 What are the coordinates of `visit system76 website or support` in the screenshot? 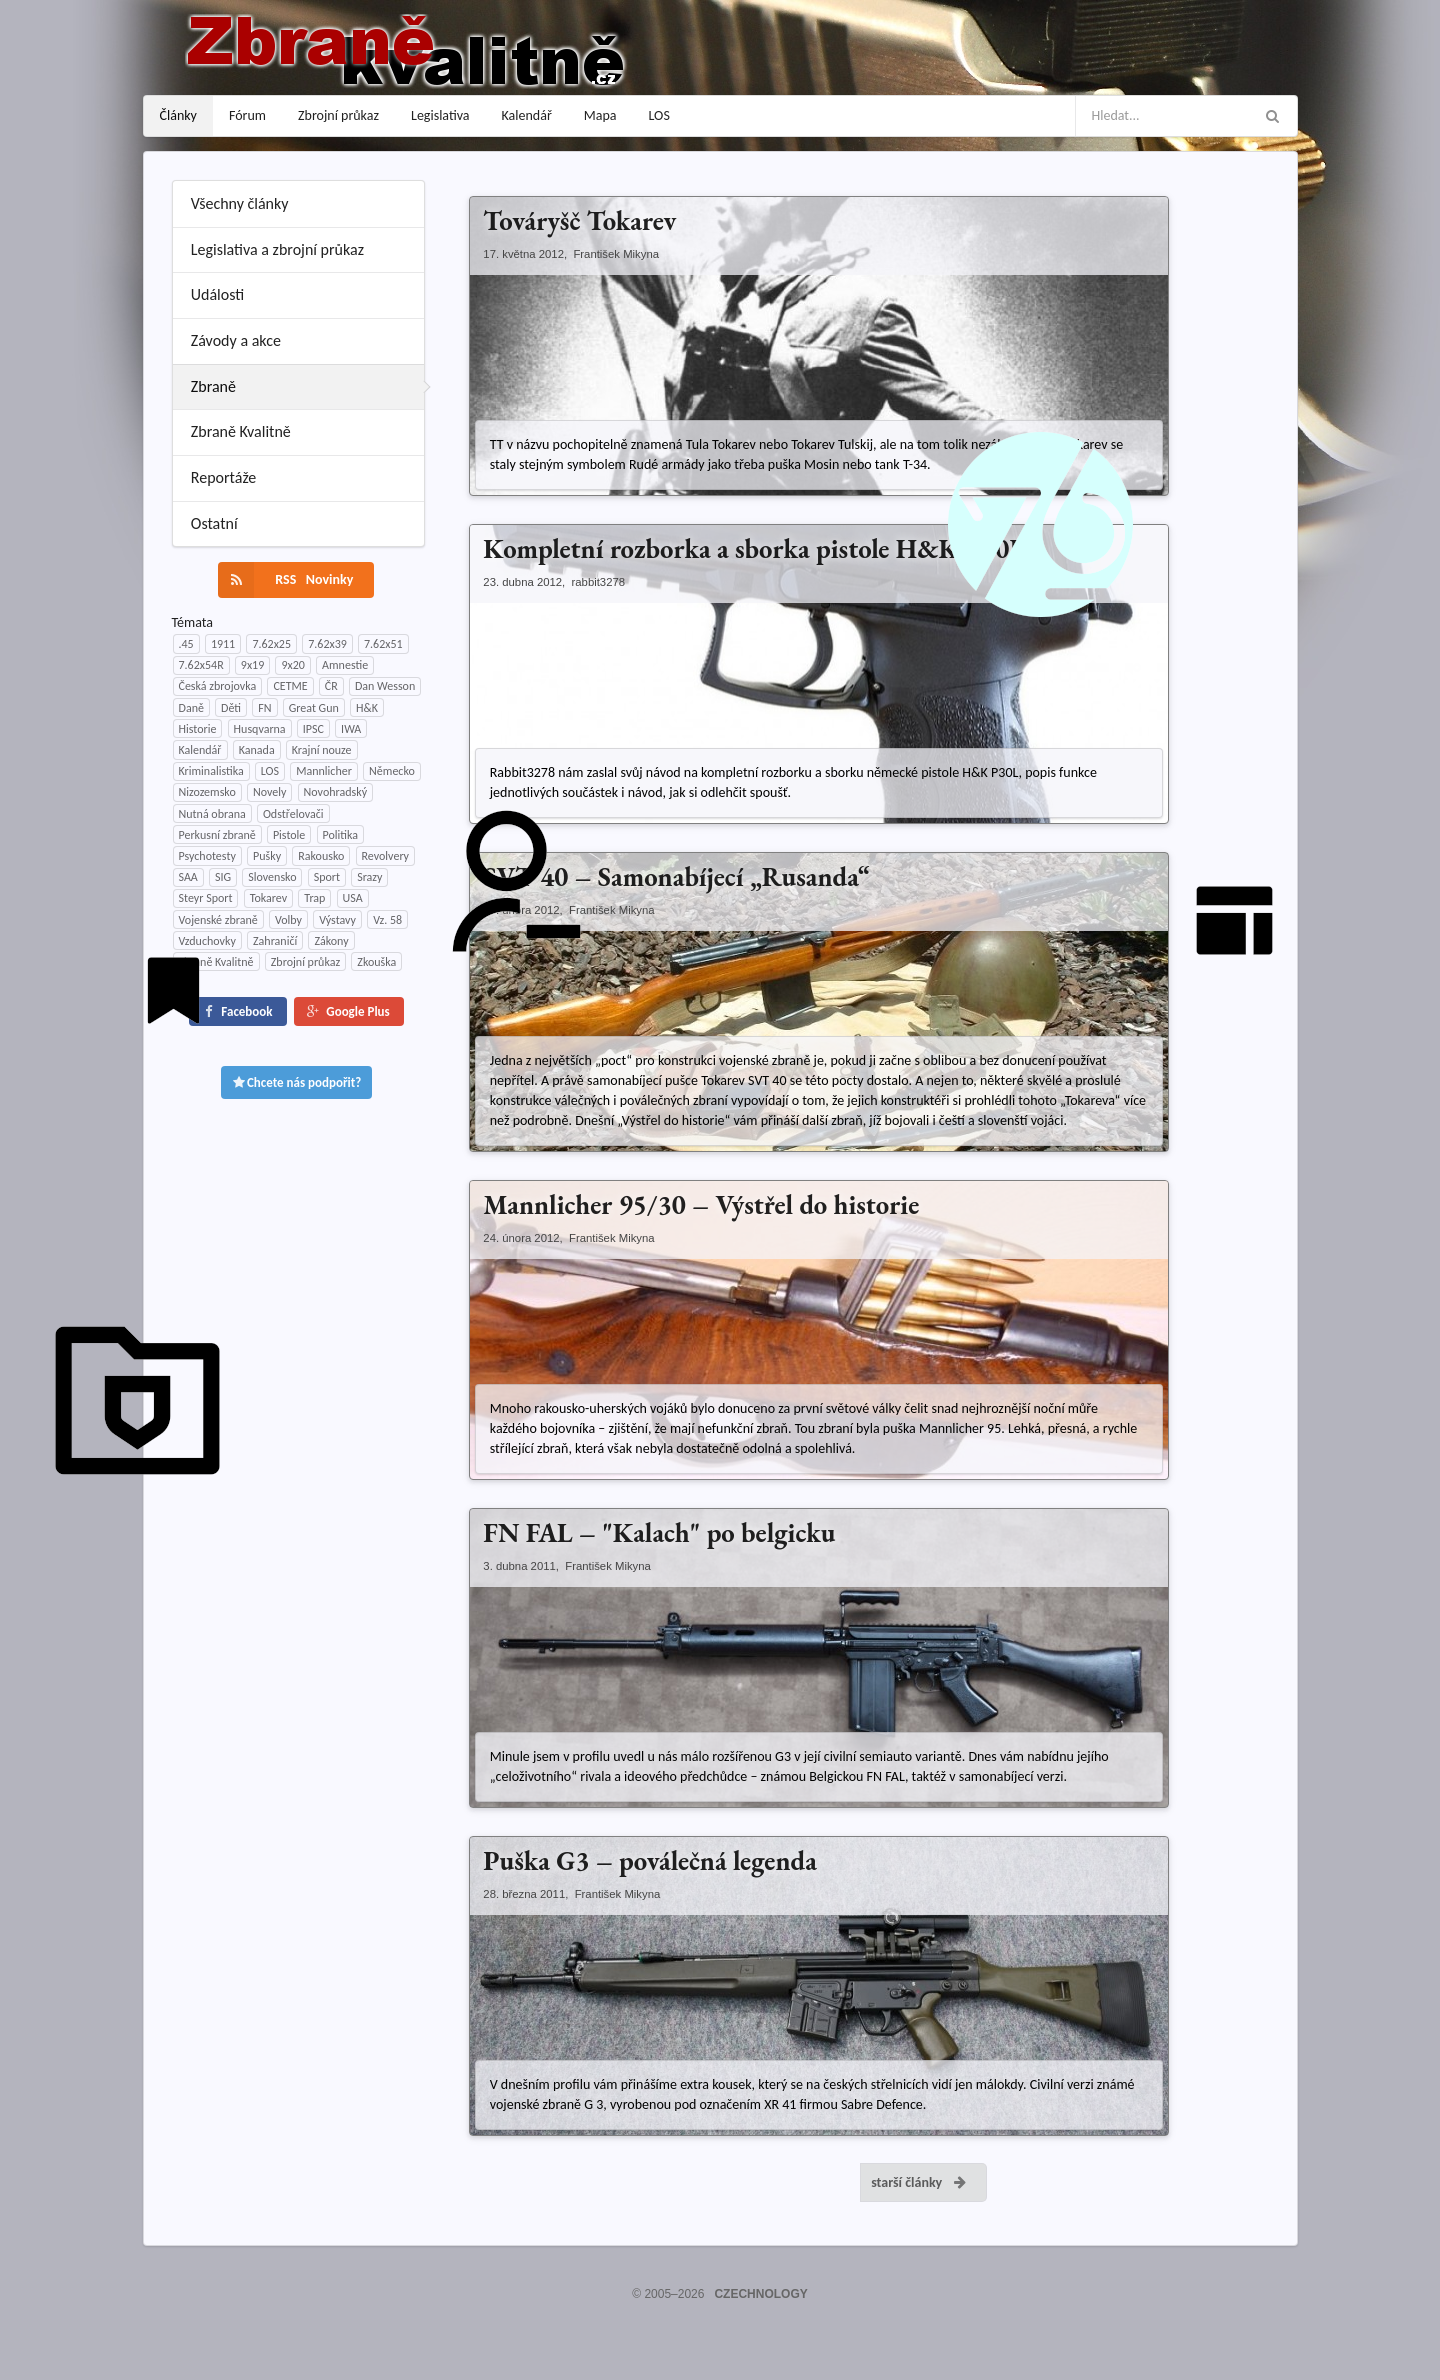 It's located at (1040, 524).